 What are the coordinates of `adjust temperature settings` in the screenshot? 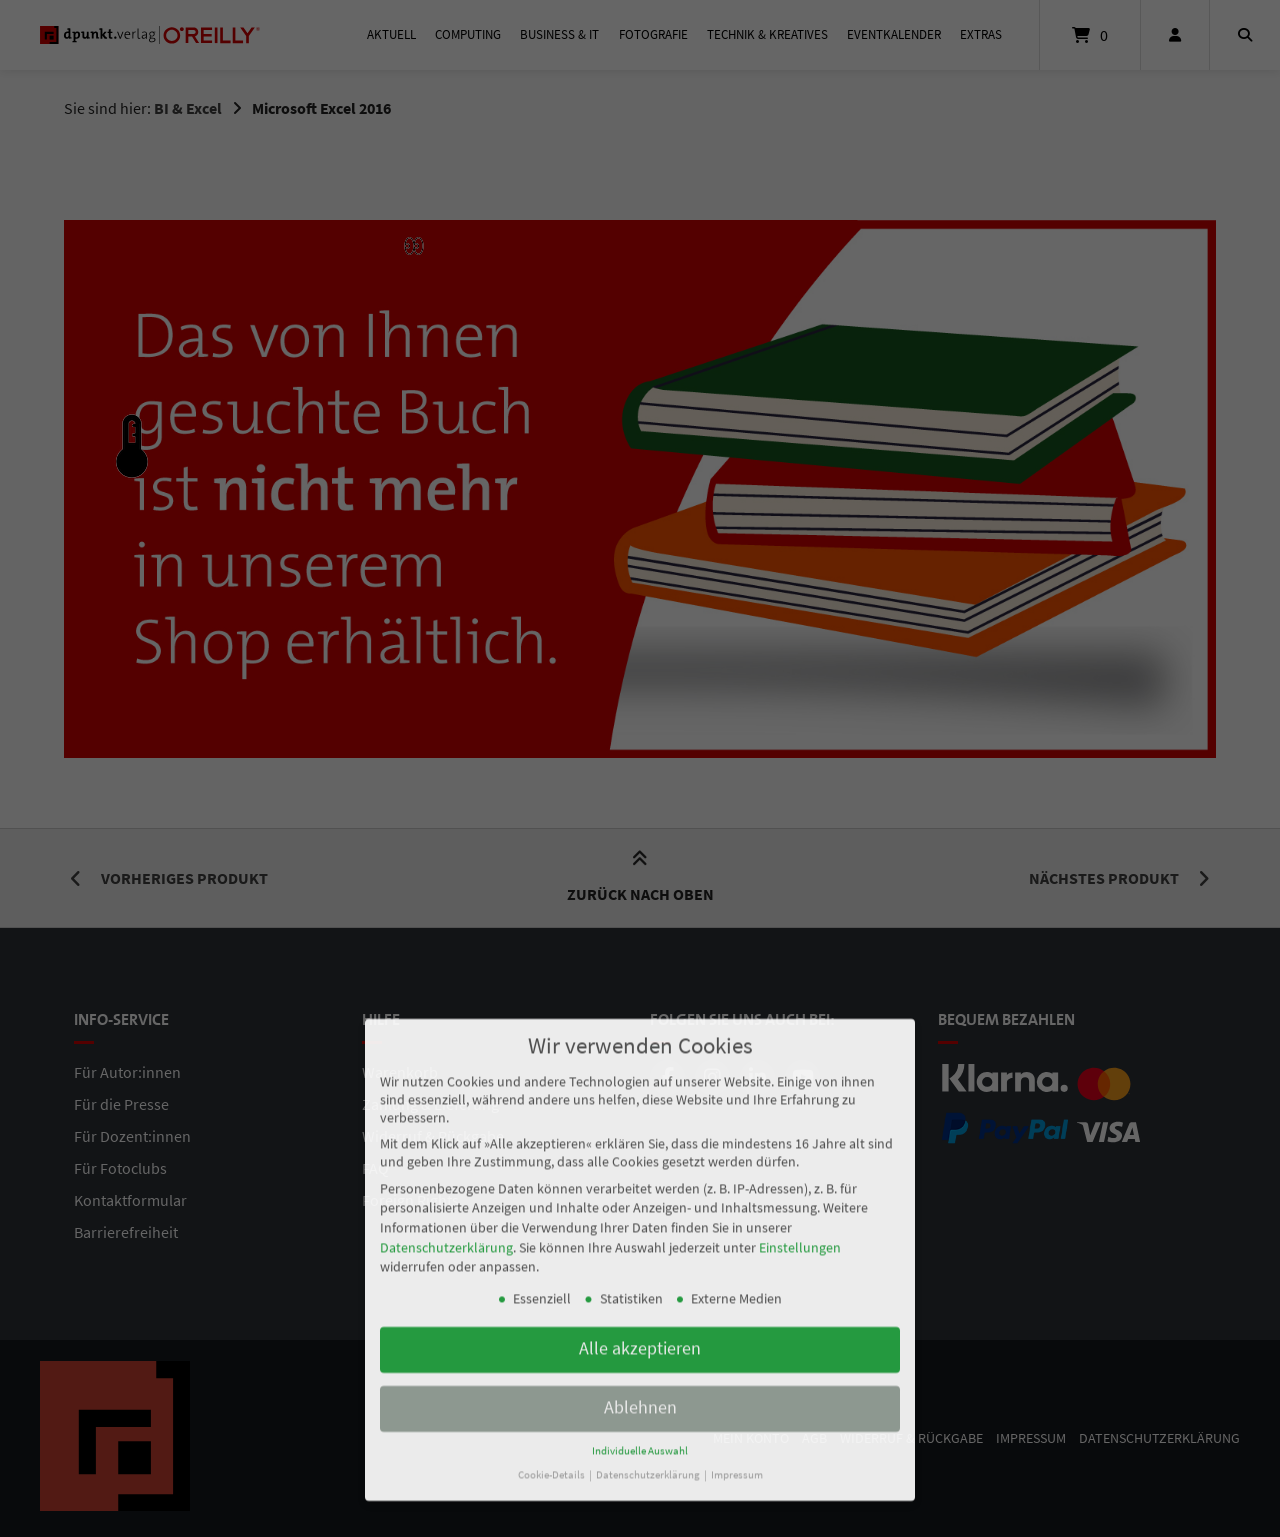 It's located at (132, 446).